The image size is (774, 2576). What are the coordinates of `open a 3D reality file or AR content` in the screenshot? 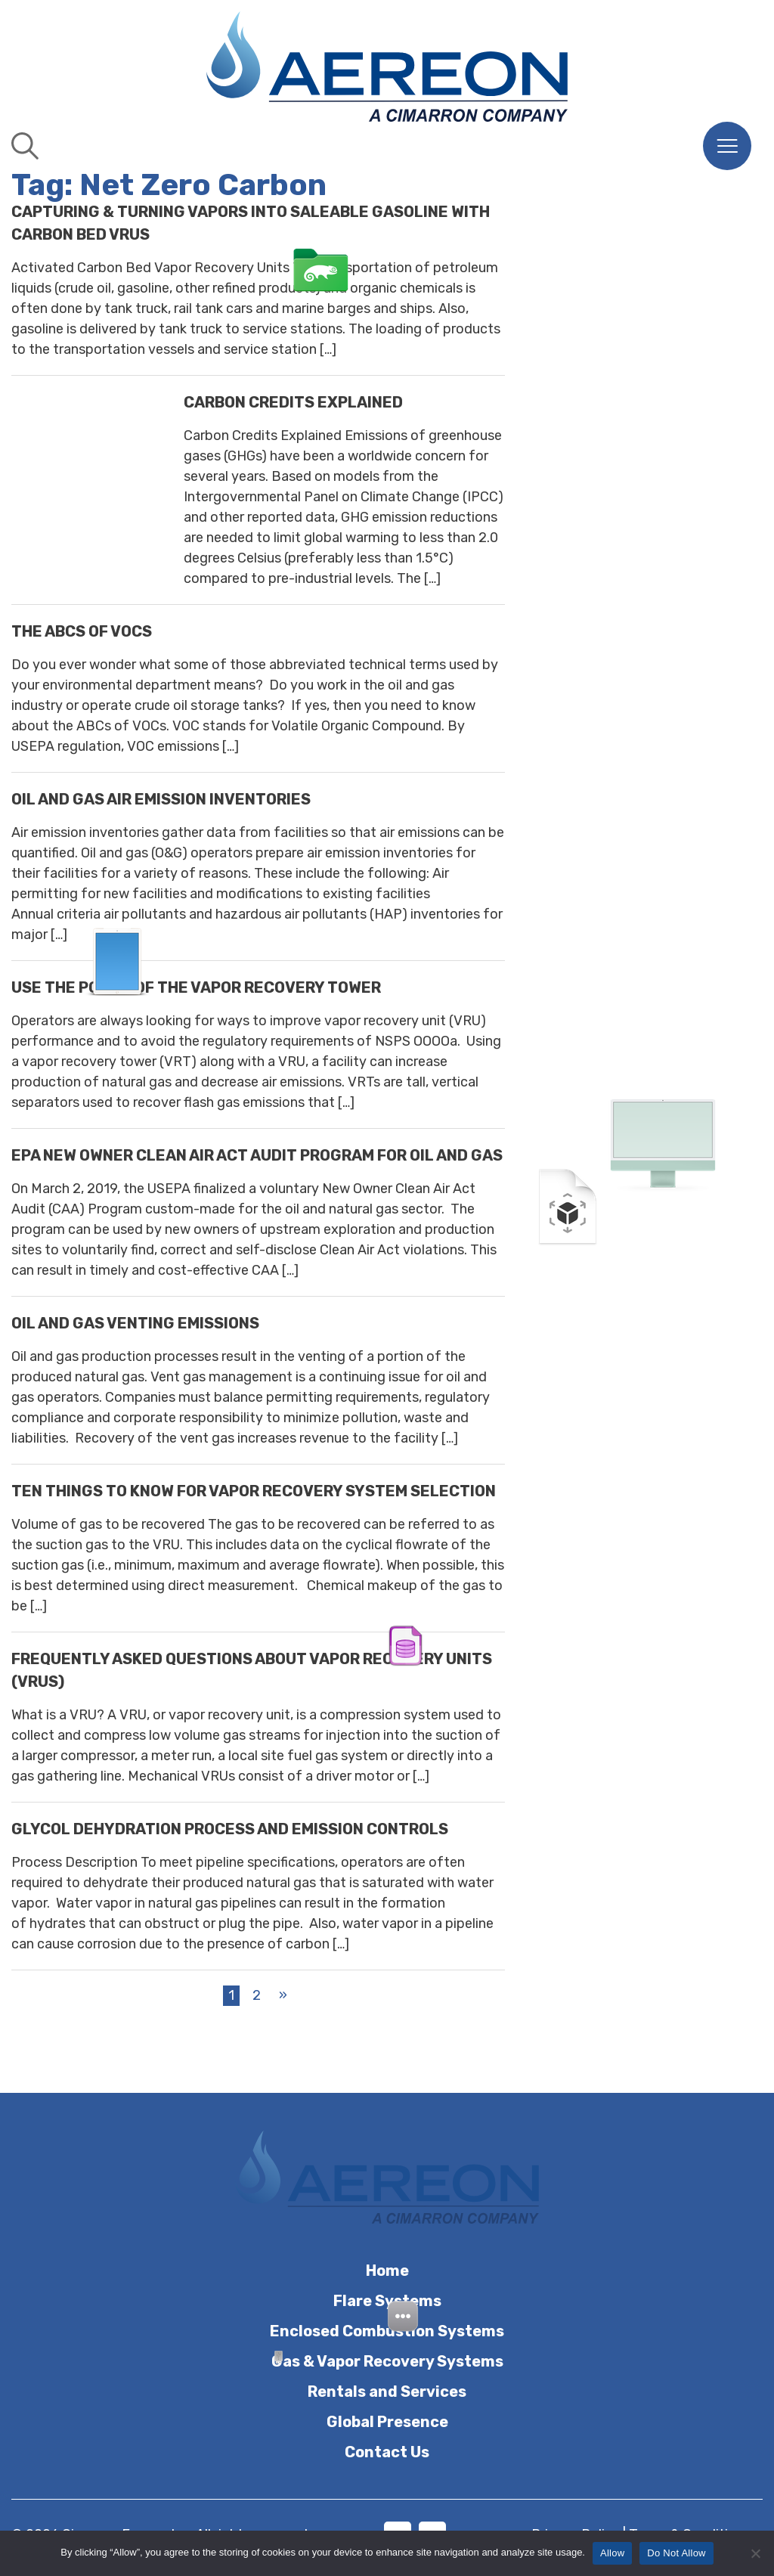 It's located at (568, 1208).